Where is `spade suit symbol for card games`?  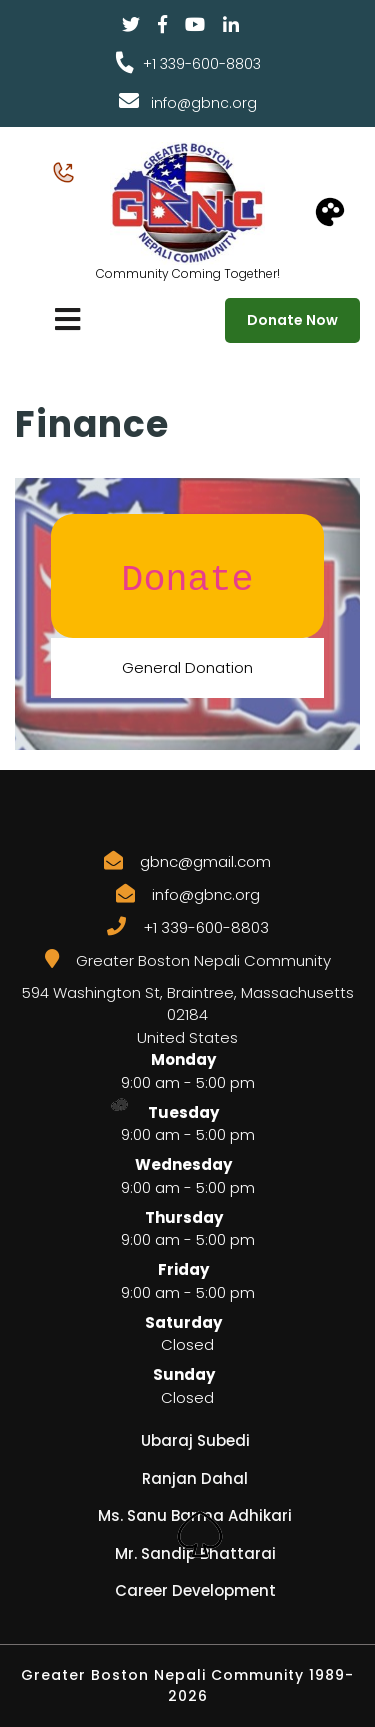
spade suit symbol for card games is located at coordinates (200, 1535).